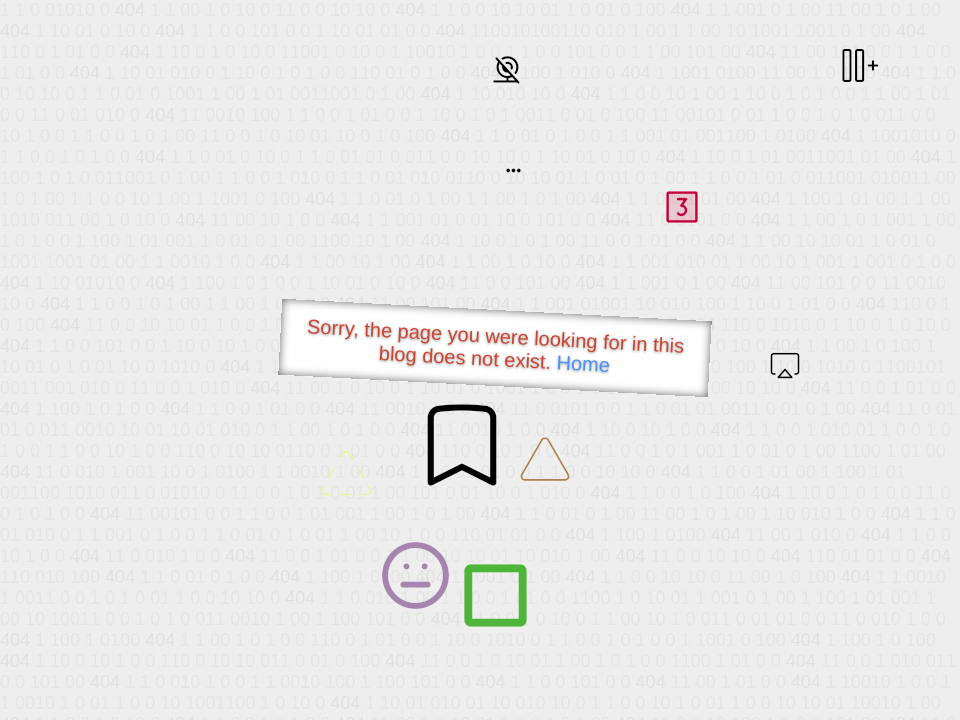 This screenshot has width=960, height=720. Describe the element at coordinates (513, 170) in the screenshot. I see `open more options menu` at that location.